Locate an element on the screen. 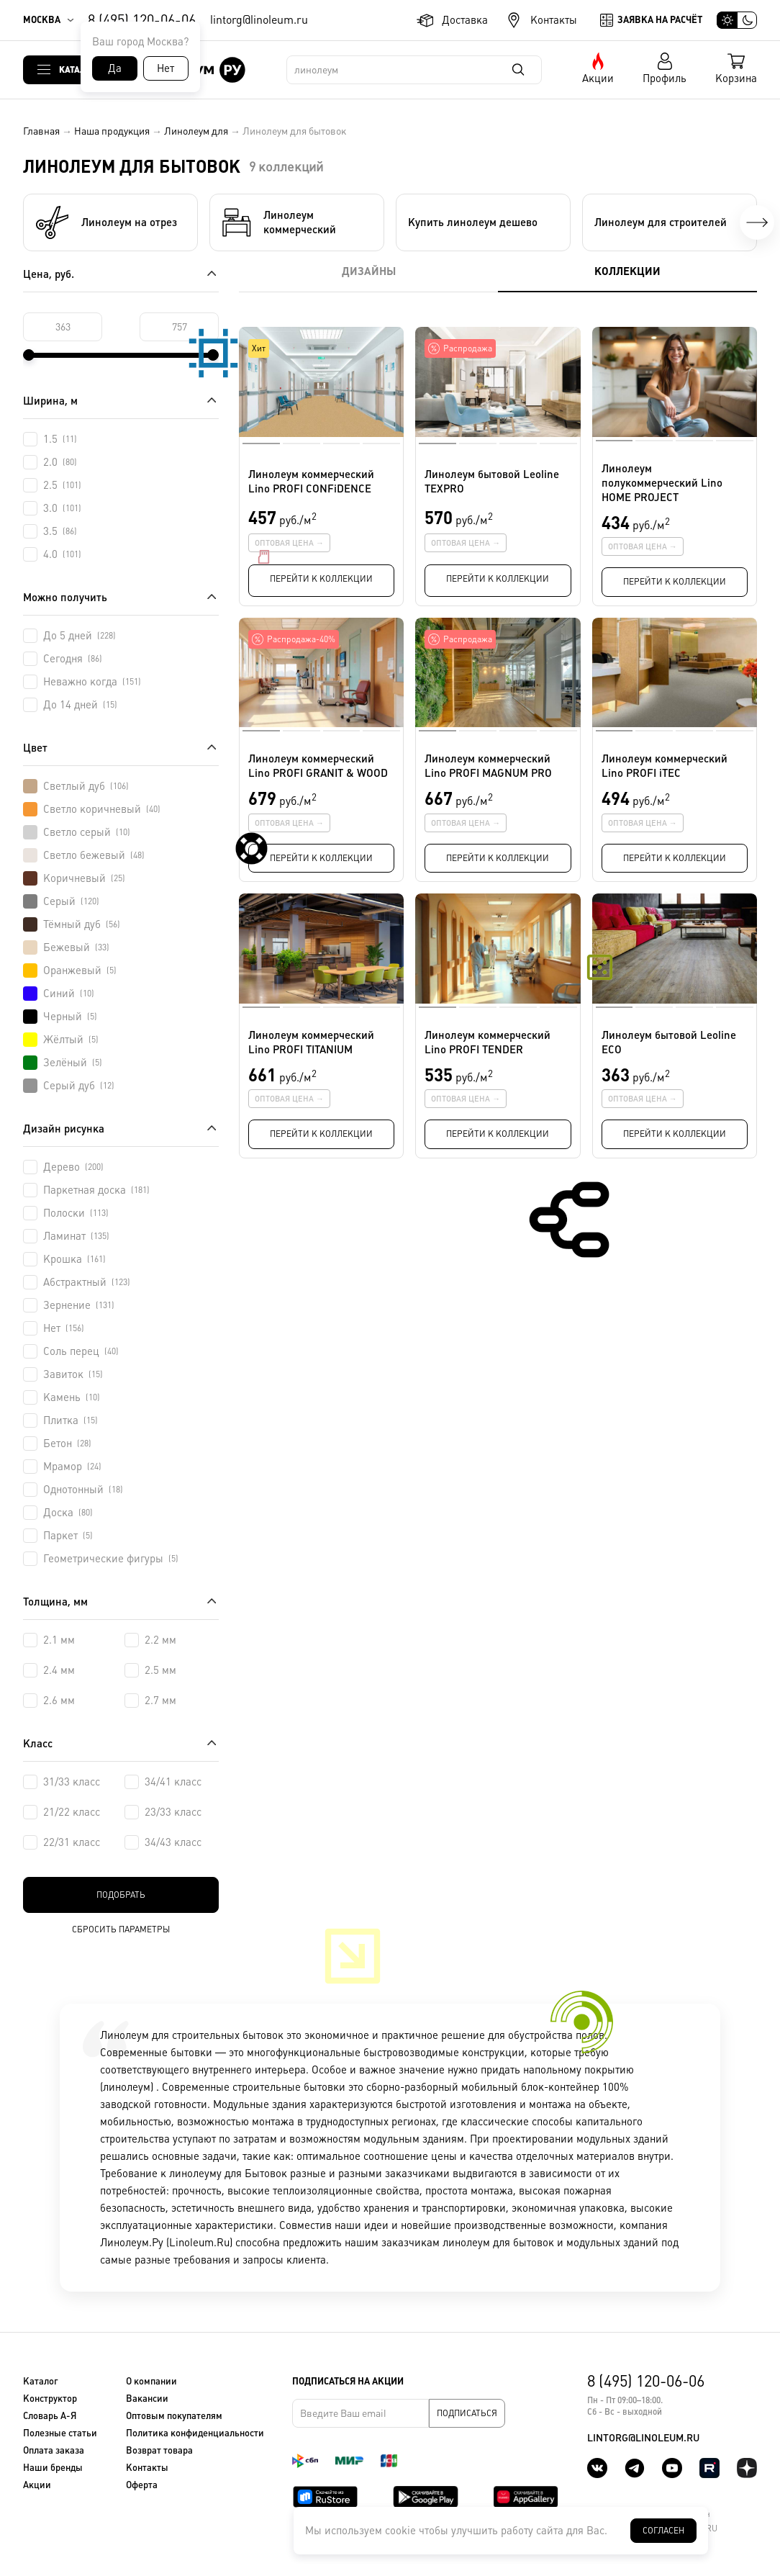 The image size is (780, 2576). navigate to the next section below is located at coordinates (353, 1956).